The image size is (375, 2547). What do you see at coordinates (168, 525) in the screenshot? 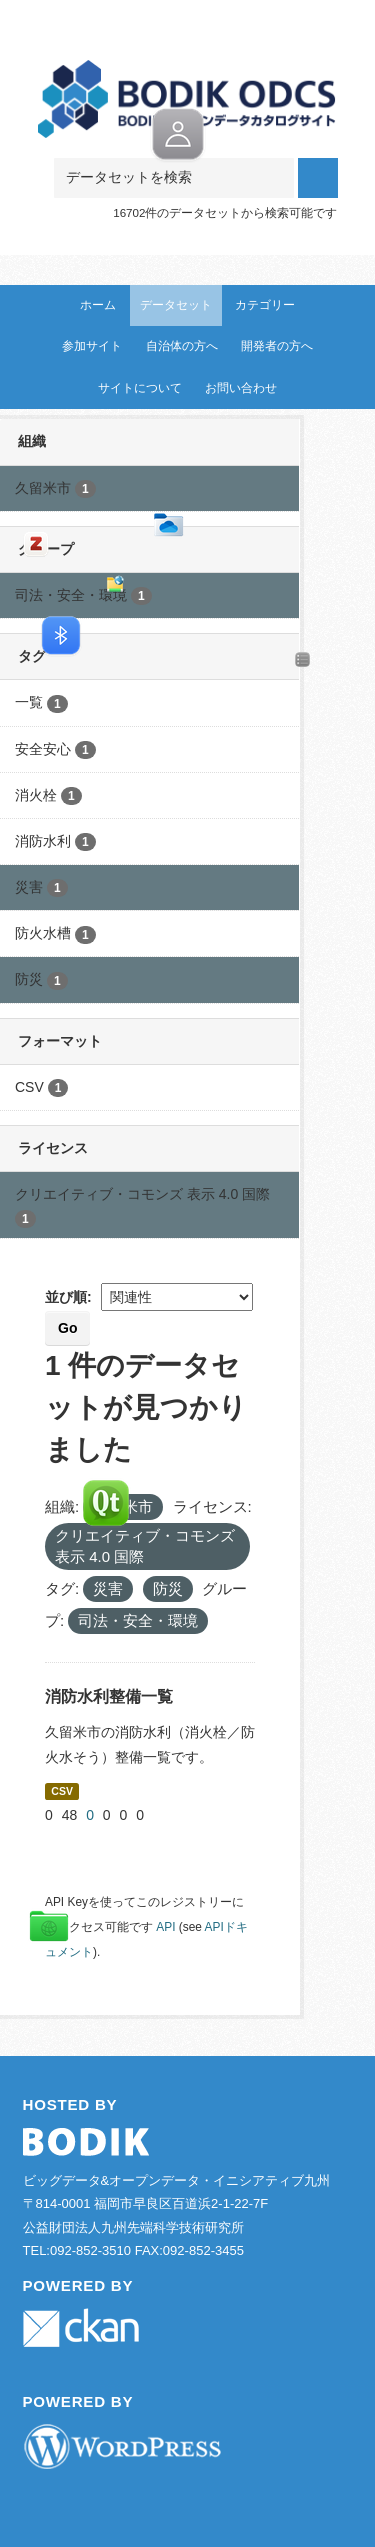
I see `open your OneDrive synced folder` at bounding box center [168, 525].